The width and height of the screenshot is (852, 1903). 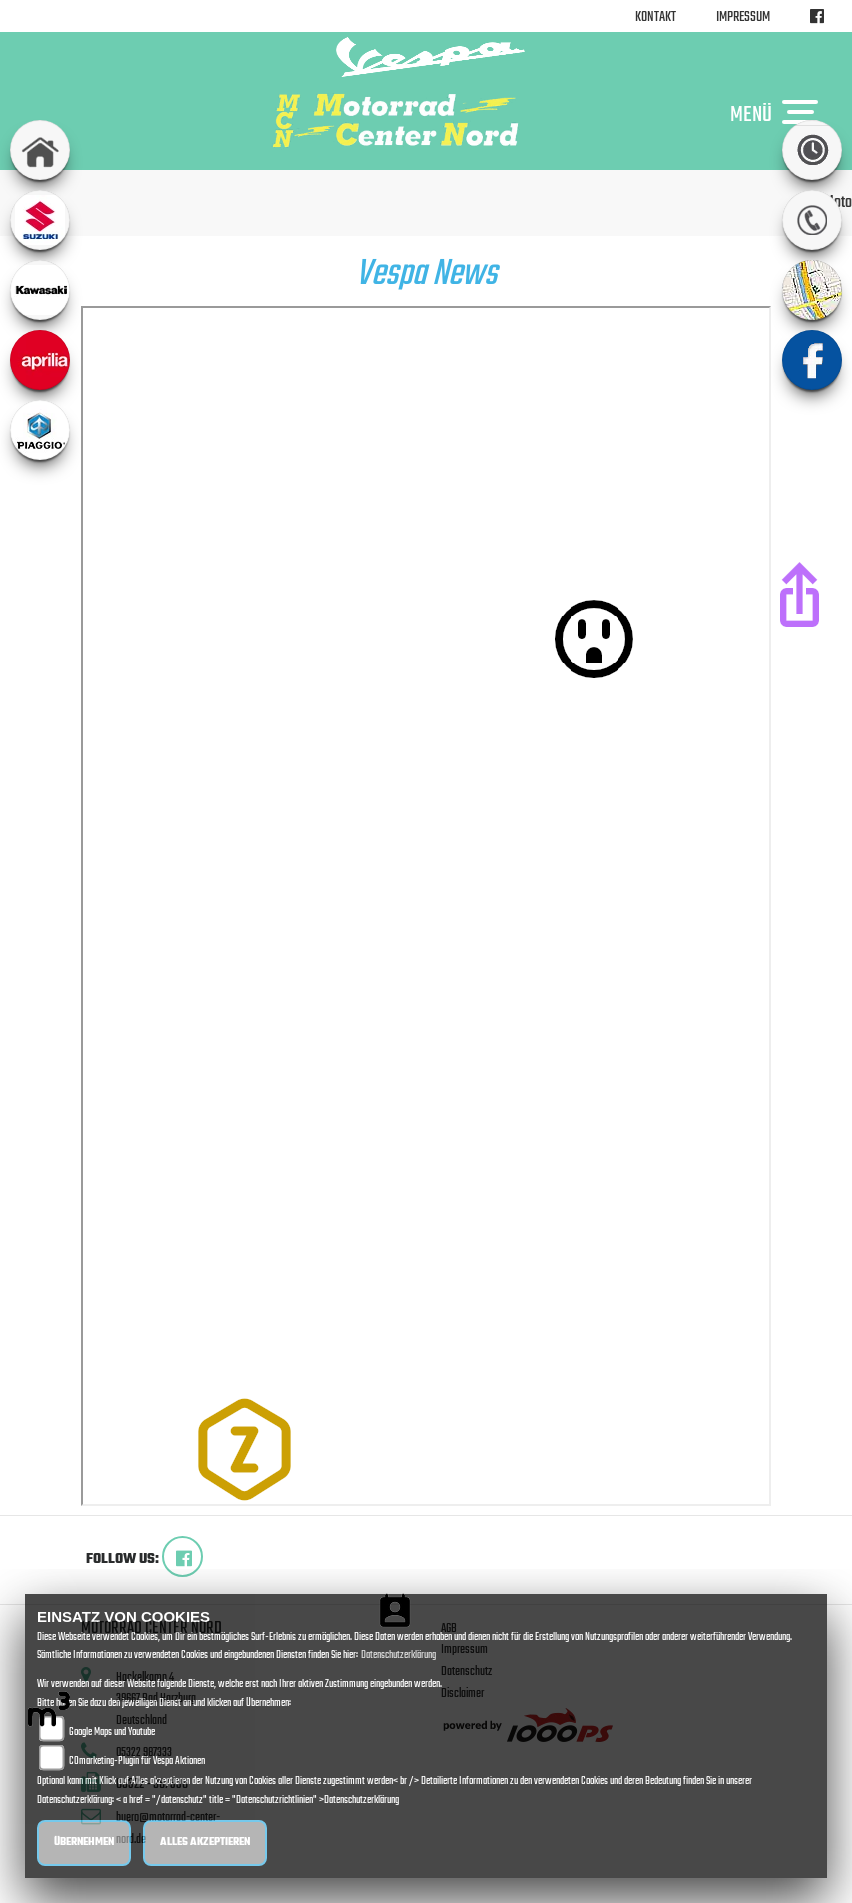 I want to click on electrical outlet or power socket indicator, so click(x=594, y=639).